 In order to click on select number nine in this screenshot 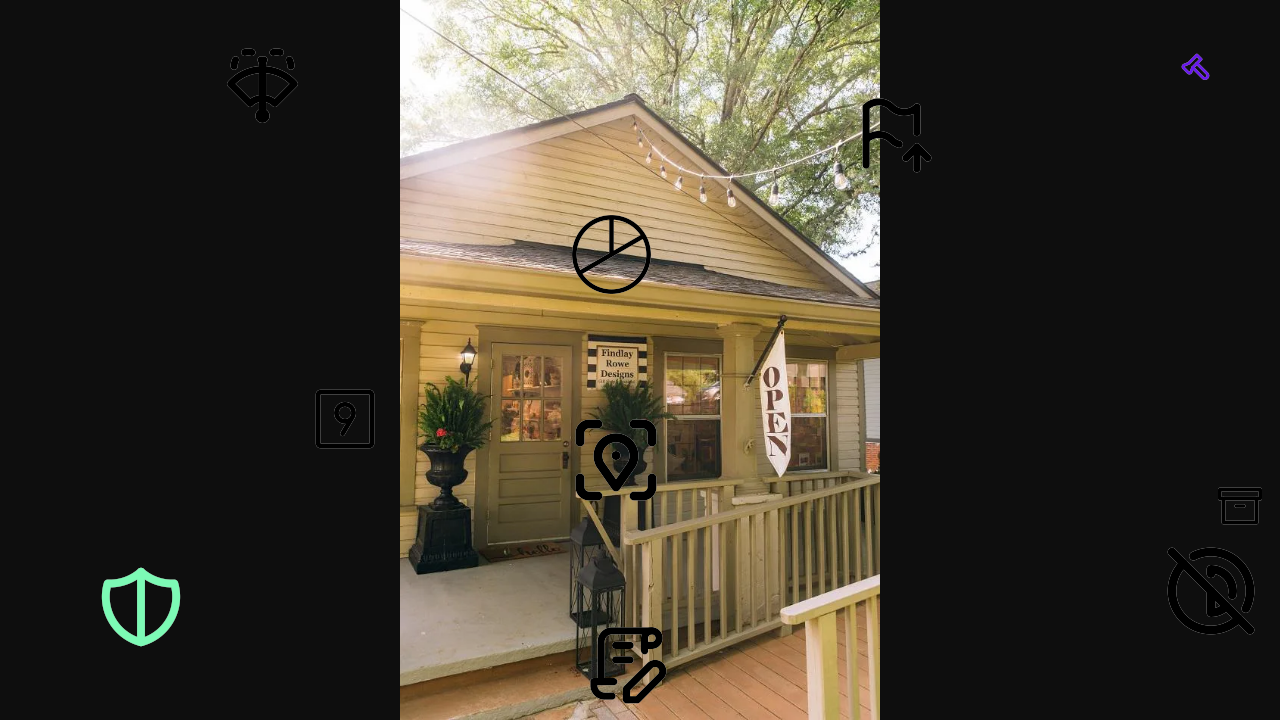, I will do `click(345, 419)`.